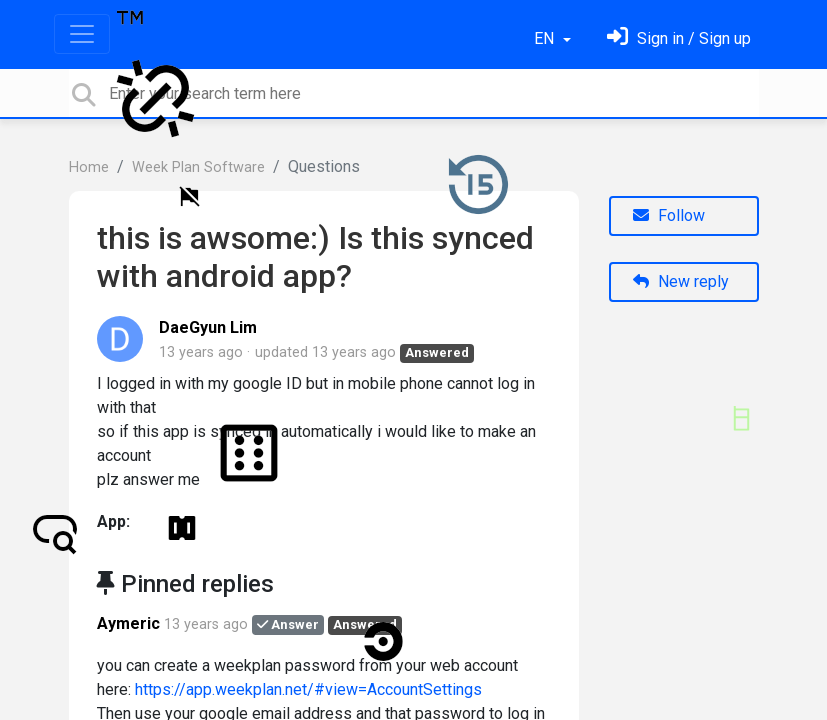 Image resolution: width=827 pixels, height=720 pixels. What do you see at coordinates (383, 641) in the screenshot?
I see `open CircleCI dashboard` at bounding box center [383, 641].